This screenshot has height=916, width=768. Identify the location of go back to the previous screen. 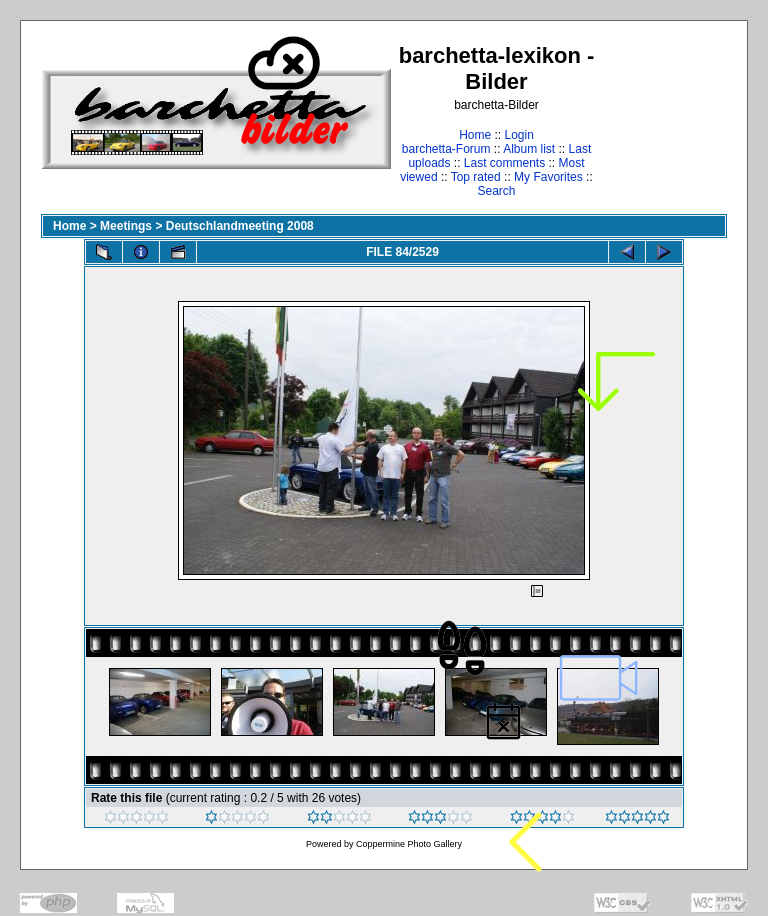
(528, 842).